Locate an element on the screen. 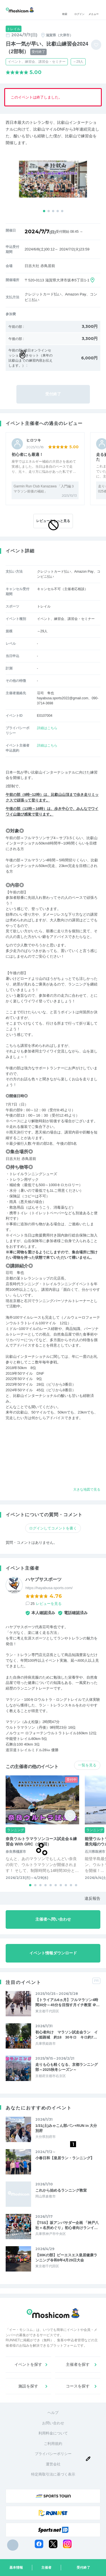 The height and width of the screenshot is (2576, 106). pick a color from the image is located at coordinates (88, 2459).